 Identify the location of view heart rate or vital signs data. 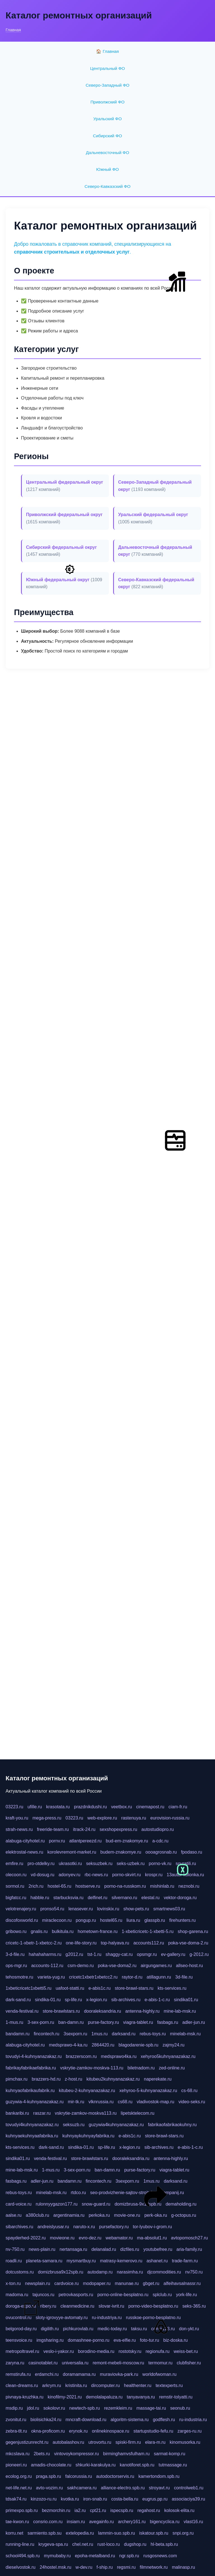
(175, 1140).